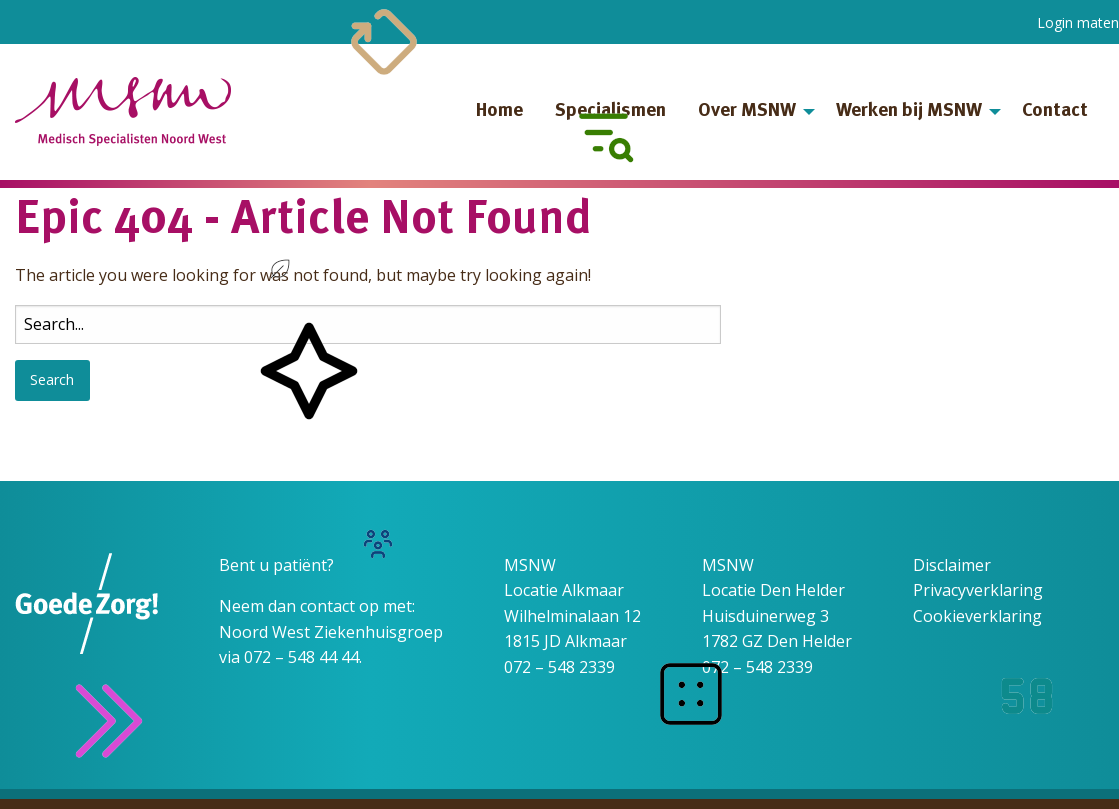 Image resolution: width=1119 pixels, height=809 pixels. Describe the element at coordinates (384, 42) in the screenshot. I see `rotate image or element` at that location.